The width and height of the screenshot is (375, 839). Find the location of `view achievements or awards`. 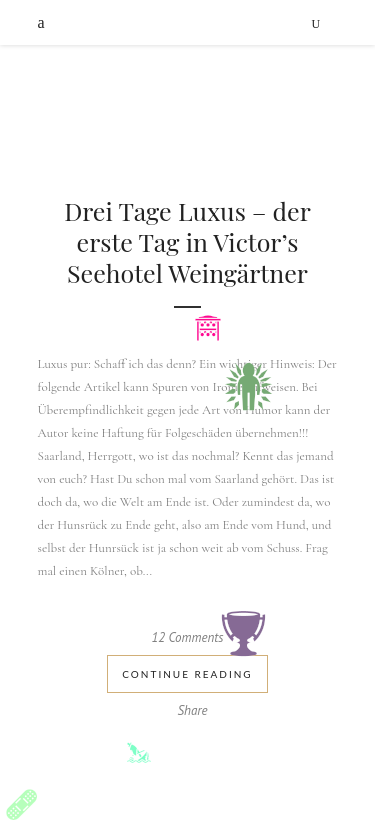

view achievements or awards is located at coordinates (243, 633).